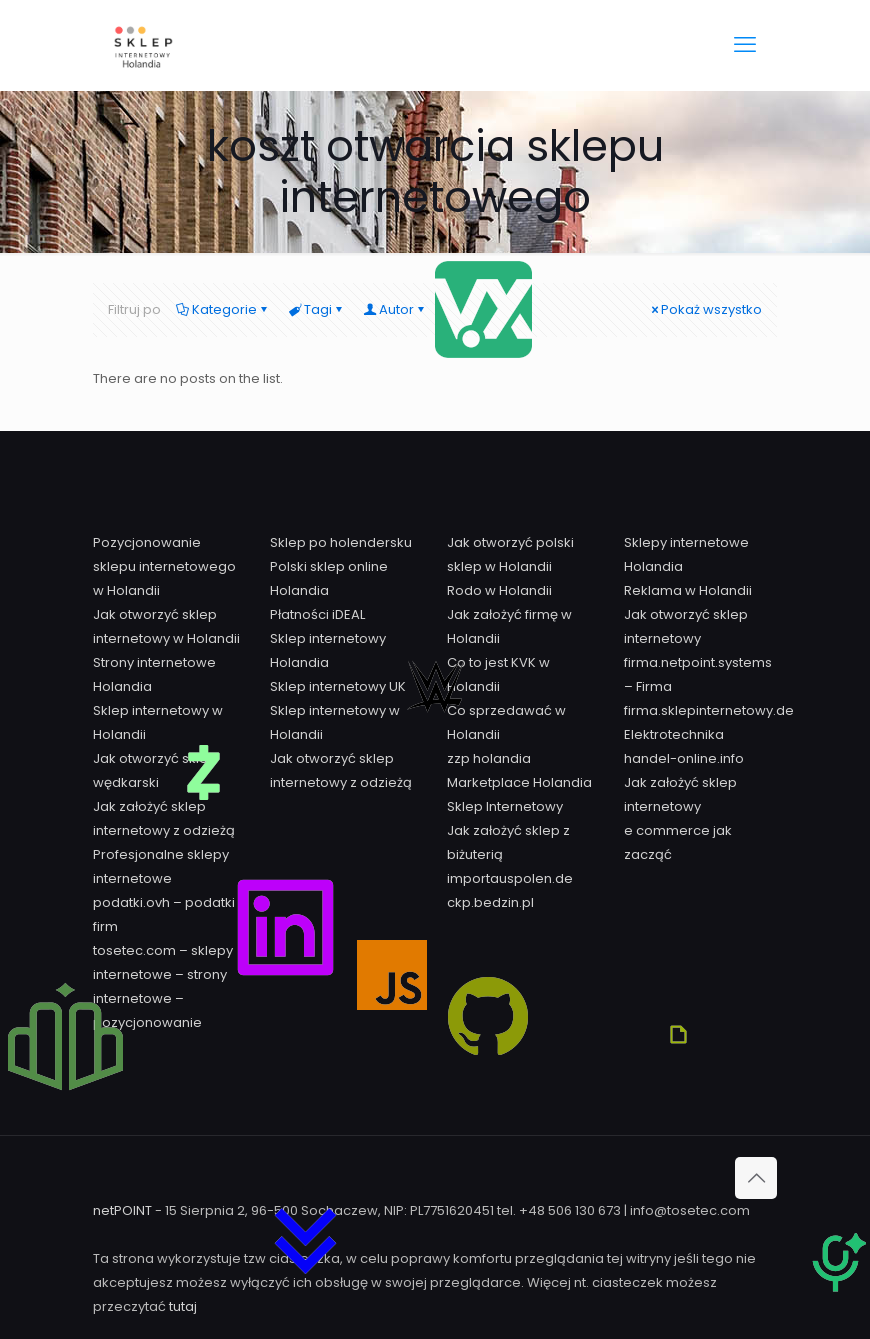 The height and width of the screenshot is (1339, 870). I want to click on open LinkedIn profile or page, so click(285, 927).